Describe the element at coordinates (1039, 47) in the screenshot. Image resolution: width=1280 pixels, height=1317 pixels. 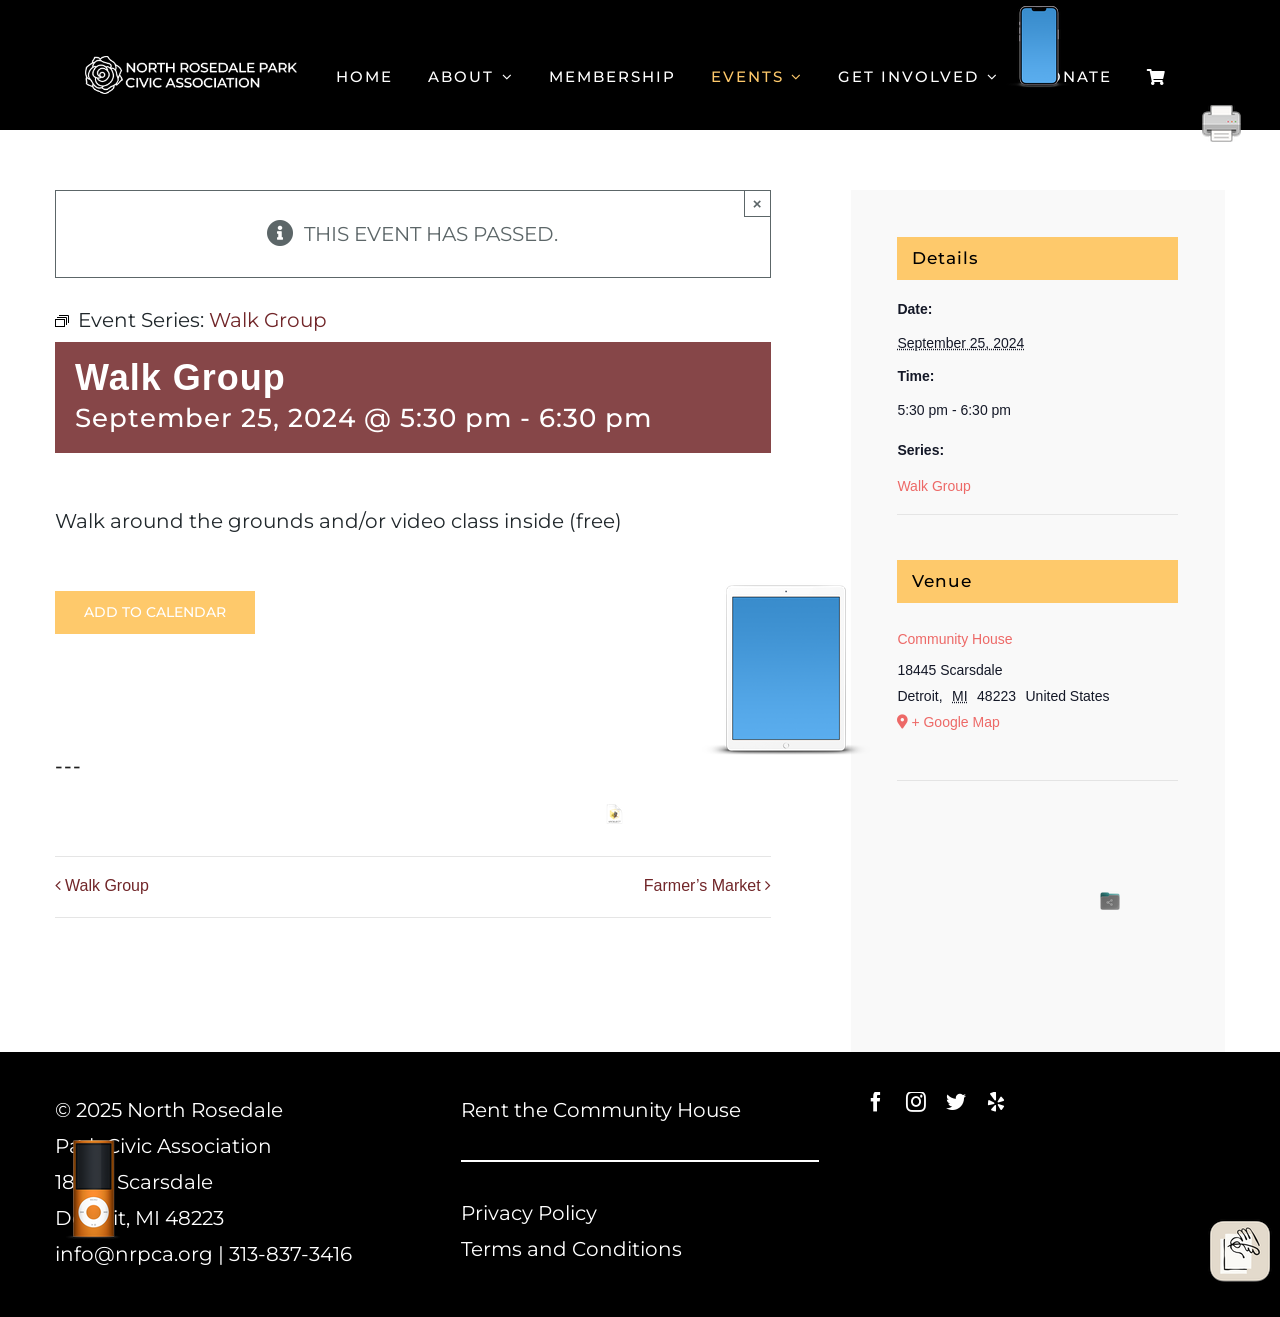
I see `indicates a connected iPhone device` at that location.